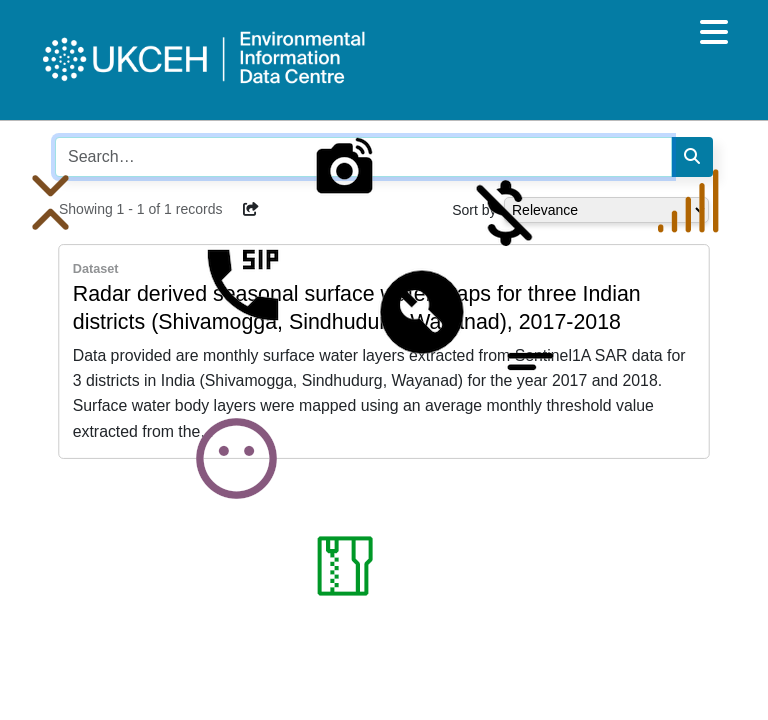  Describe the element at coordinates (530, 361) in the screenshot. I see `indicates a short text input field` at that location.